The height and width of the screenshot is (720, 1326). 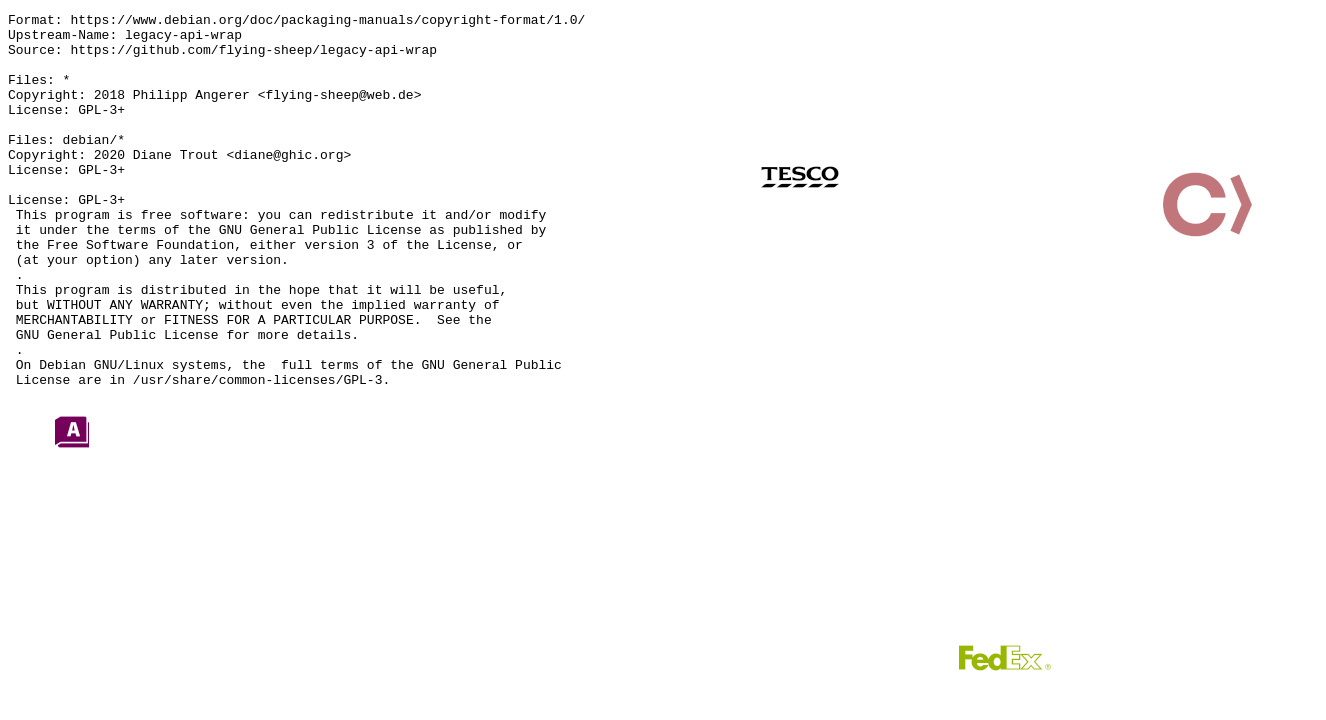 I want to click on link to CocoaPods dependency manager, so click(x=1207, y=204).